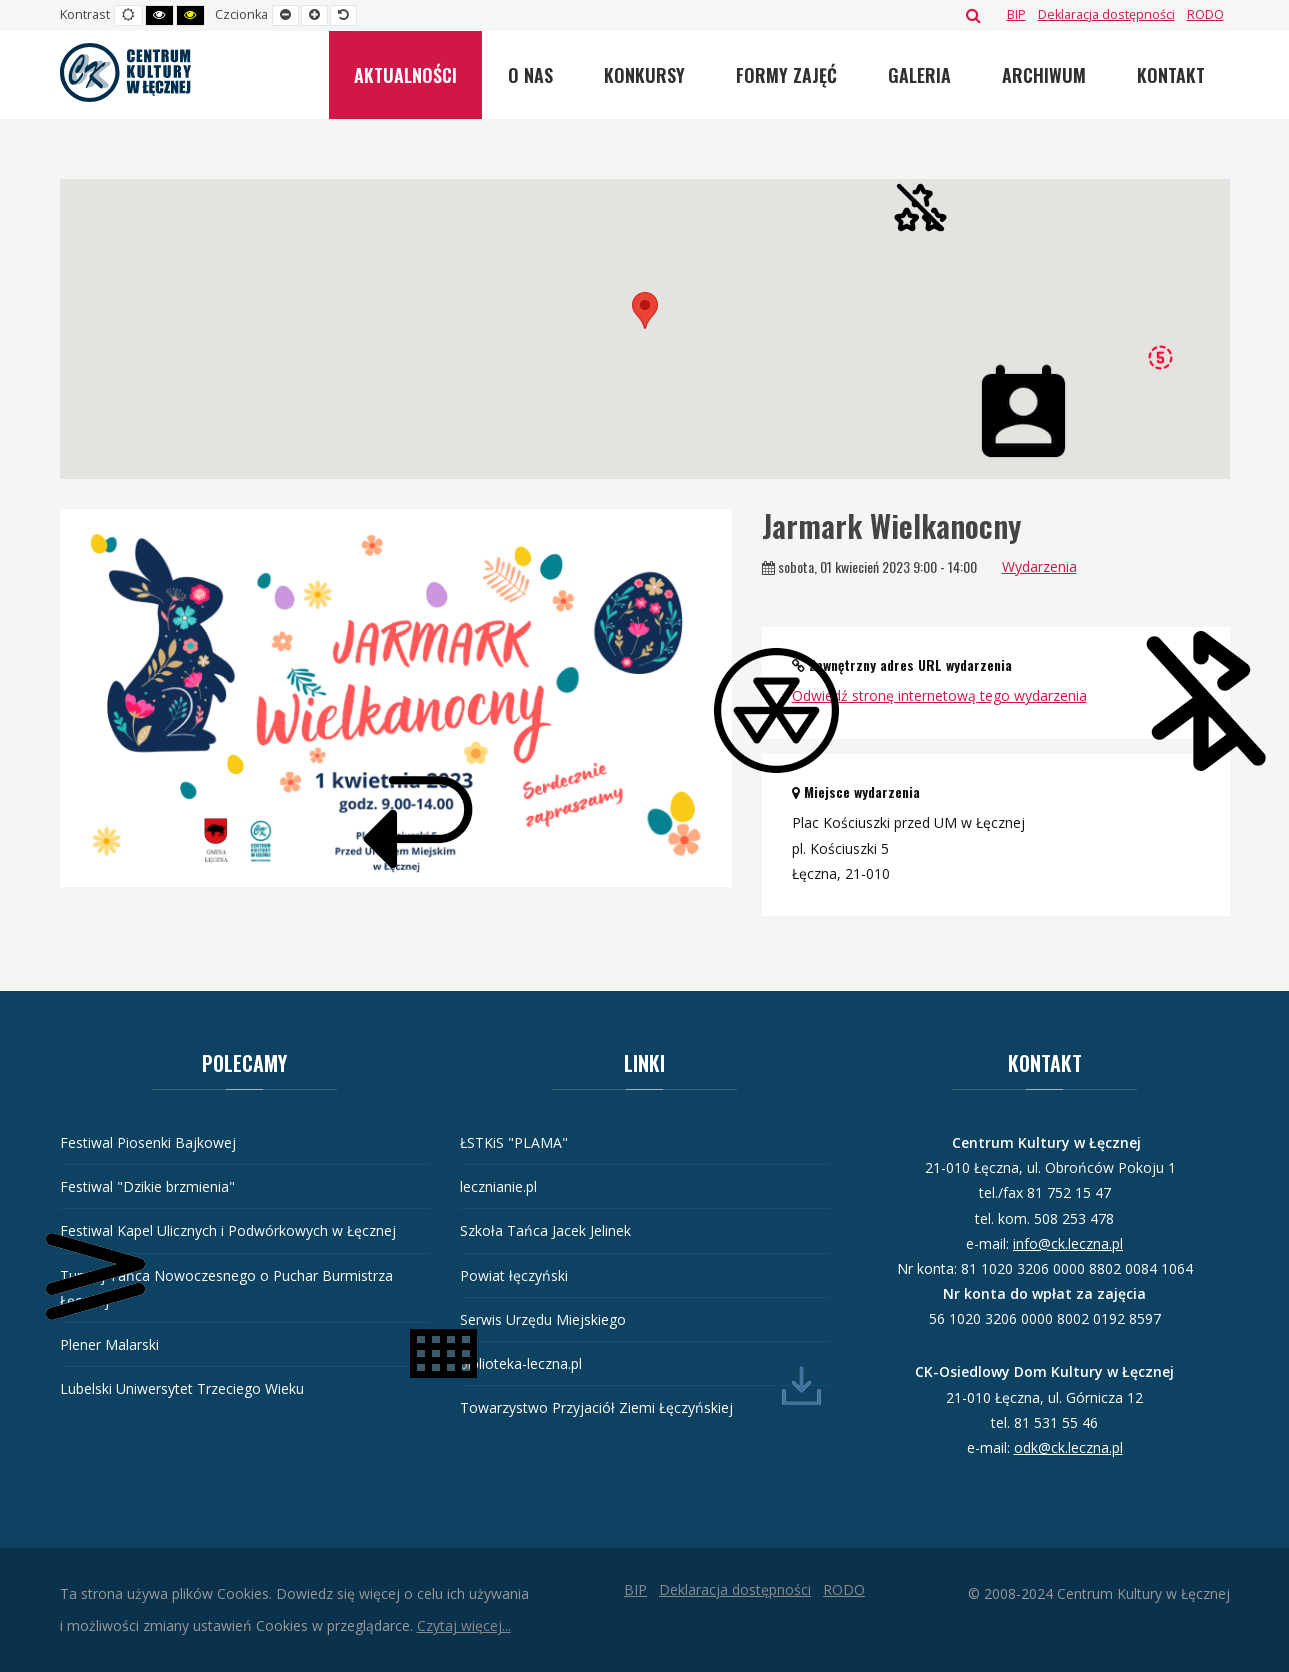 This screenshot has width=1289, height=1672. I want to click on download a file or document, so click(801, 1387).